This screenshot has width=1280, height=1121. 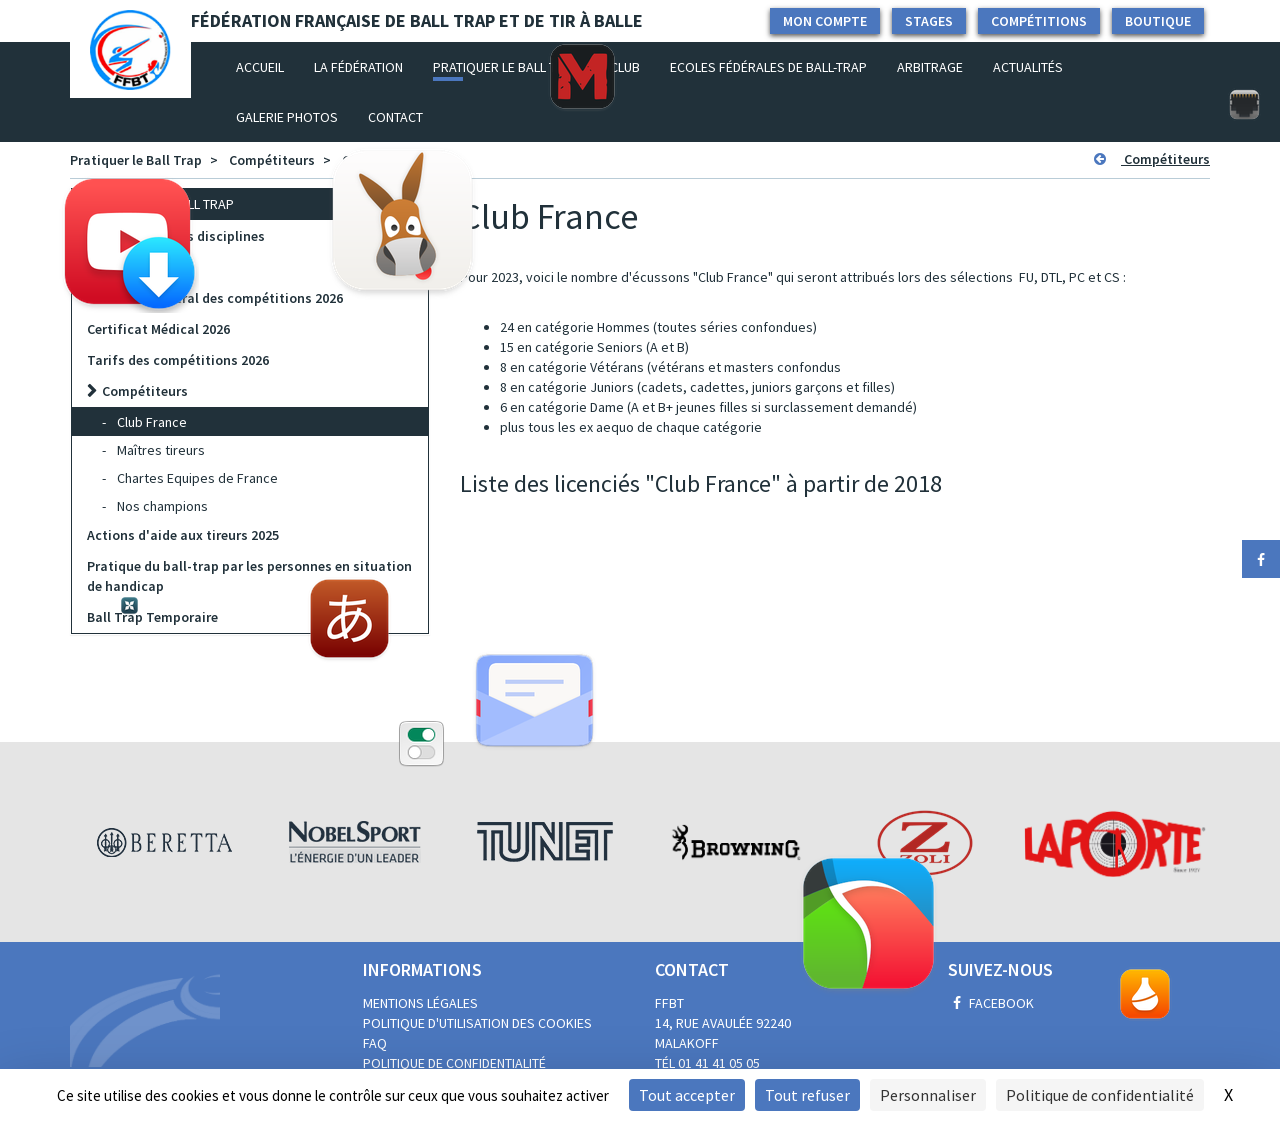 I want to click on ethernet port connection settings, so click(x=1244, y=104).